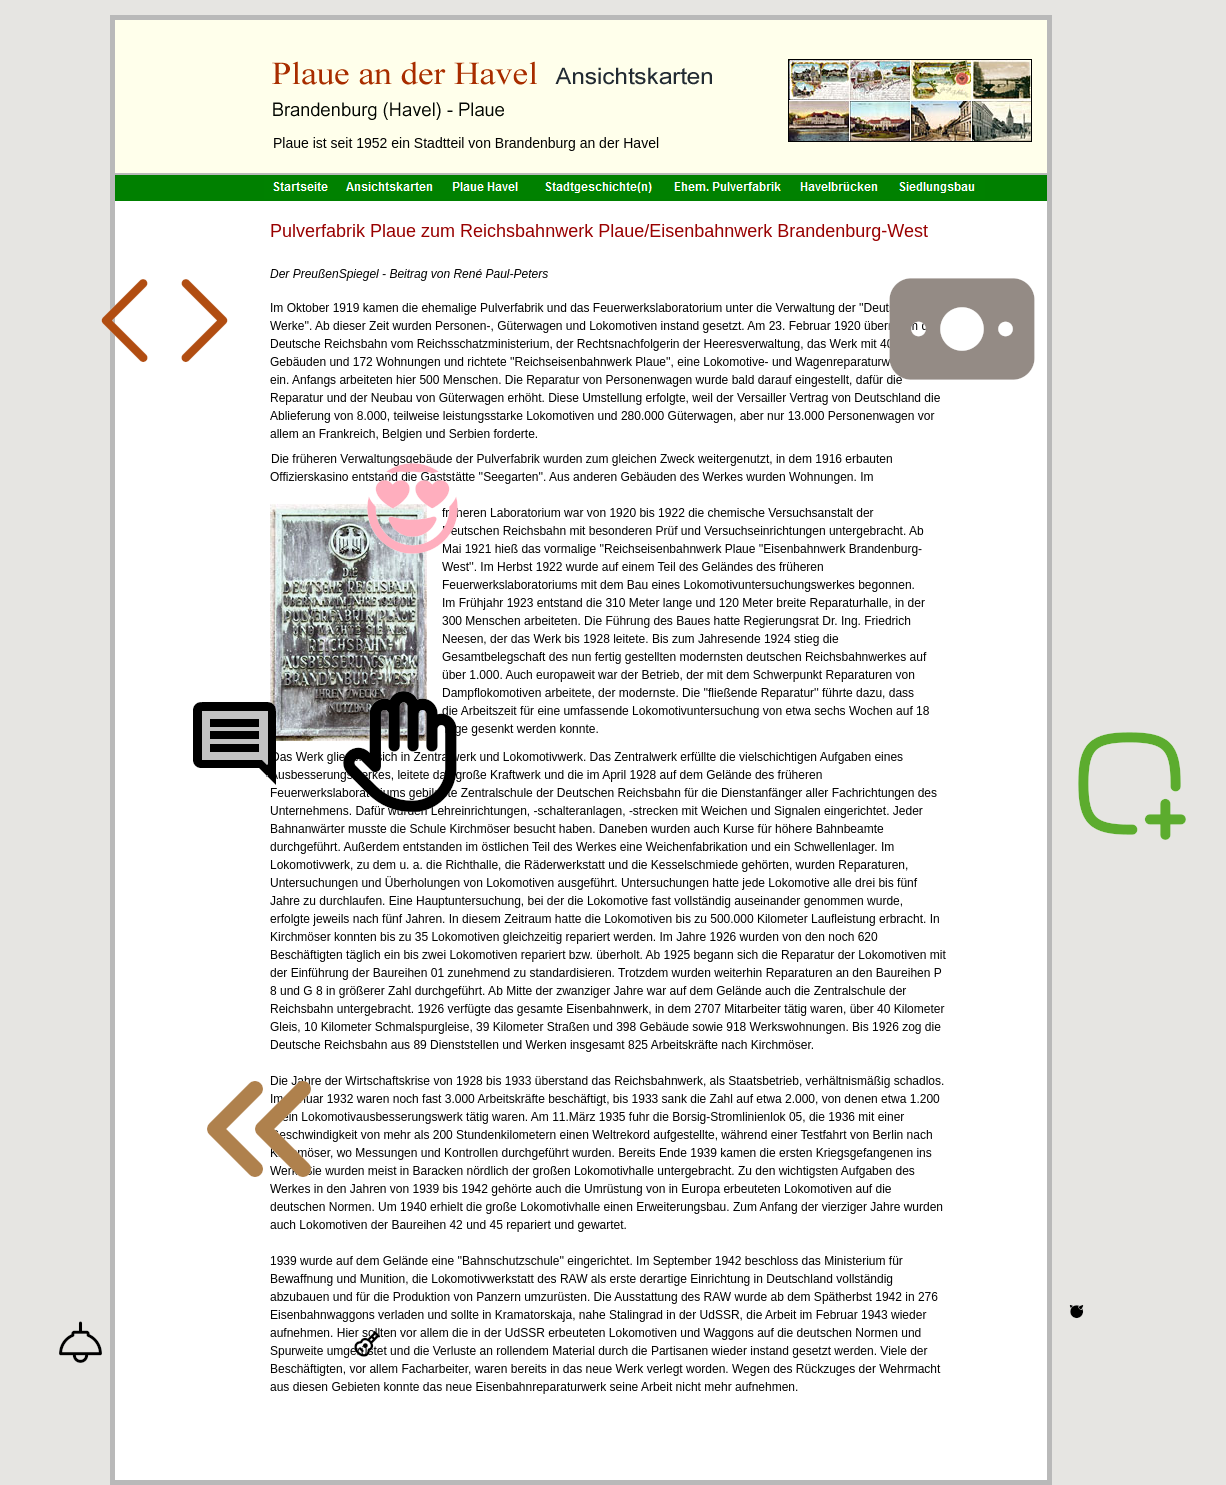 The height and width of the screenshot is (1485, 1226). I want to click on view source code, so click(164, 320).